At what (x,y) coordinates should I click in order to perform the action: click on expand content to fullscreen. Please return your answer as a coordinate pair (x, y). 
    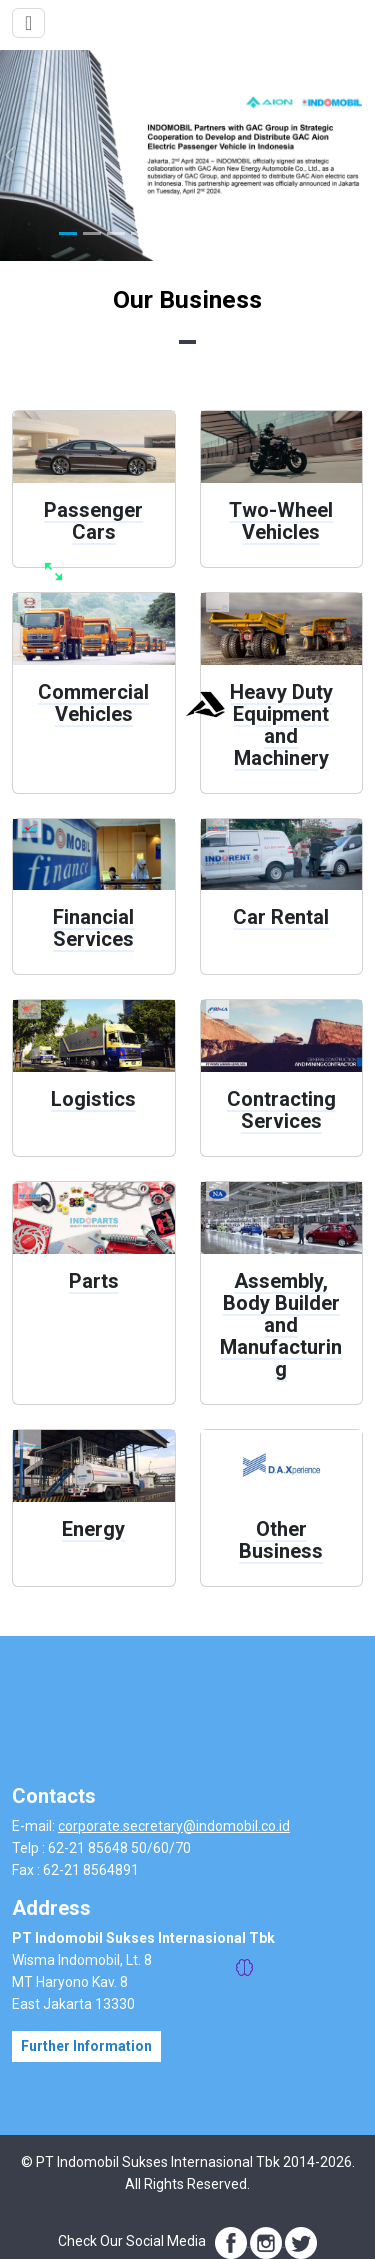
    Looking at the image, I should click on (53, 571).